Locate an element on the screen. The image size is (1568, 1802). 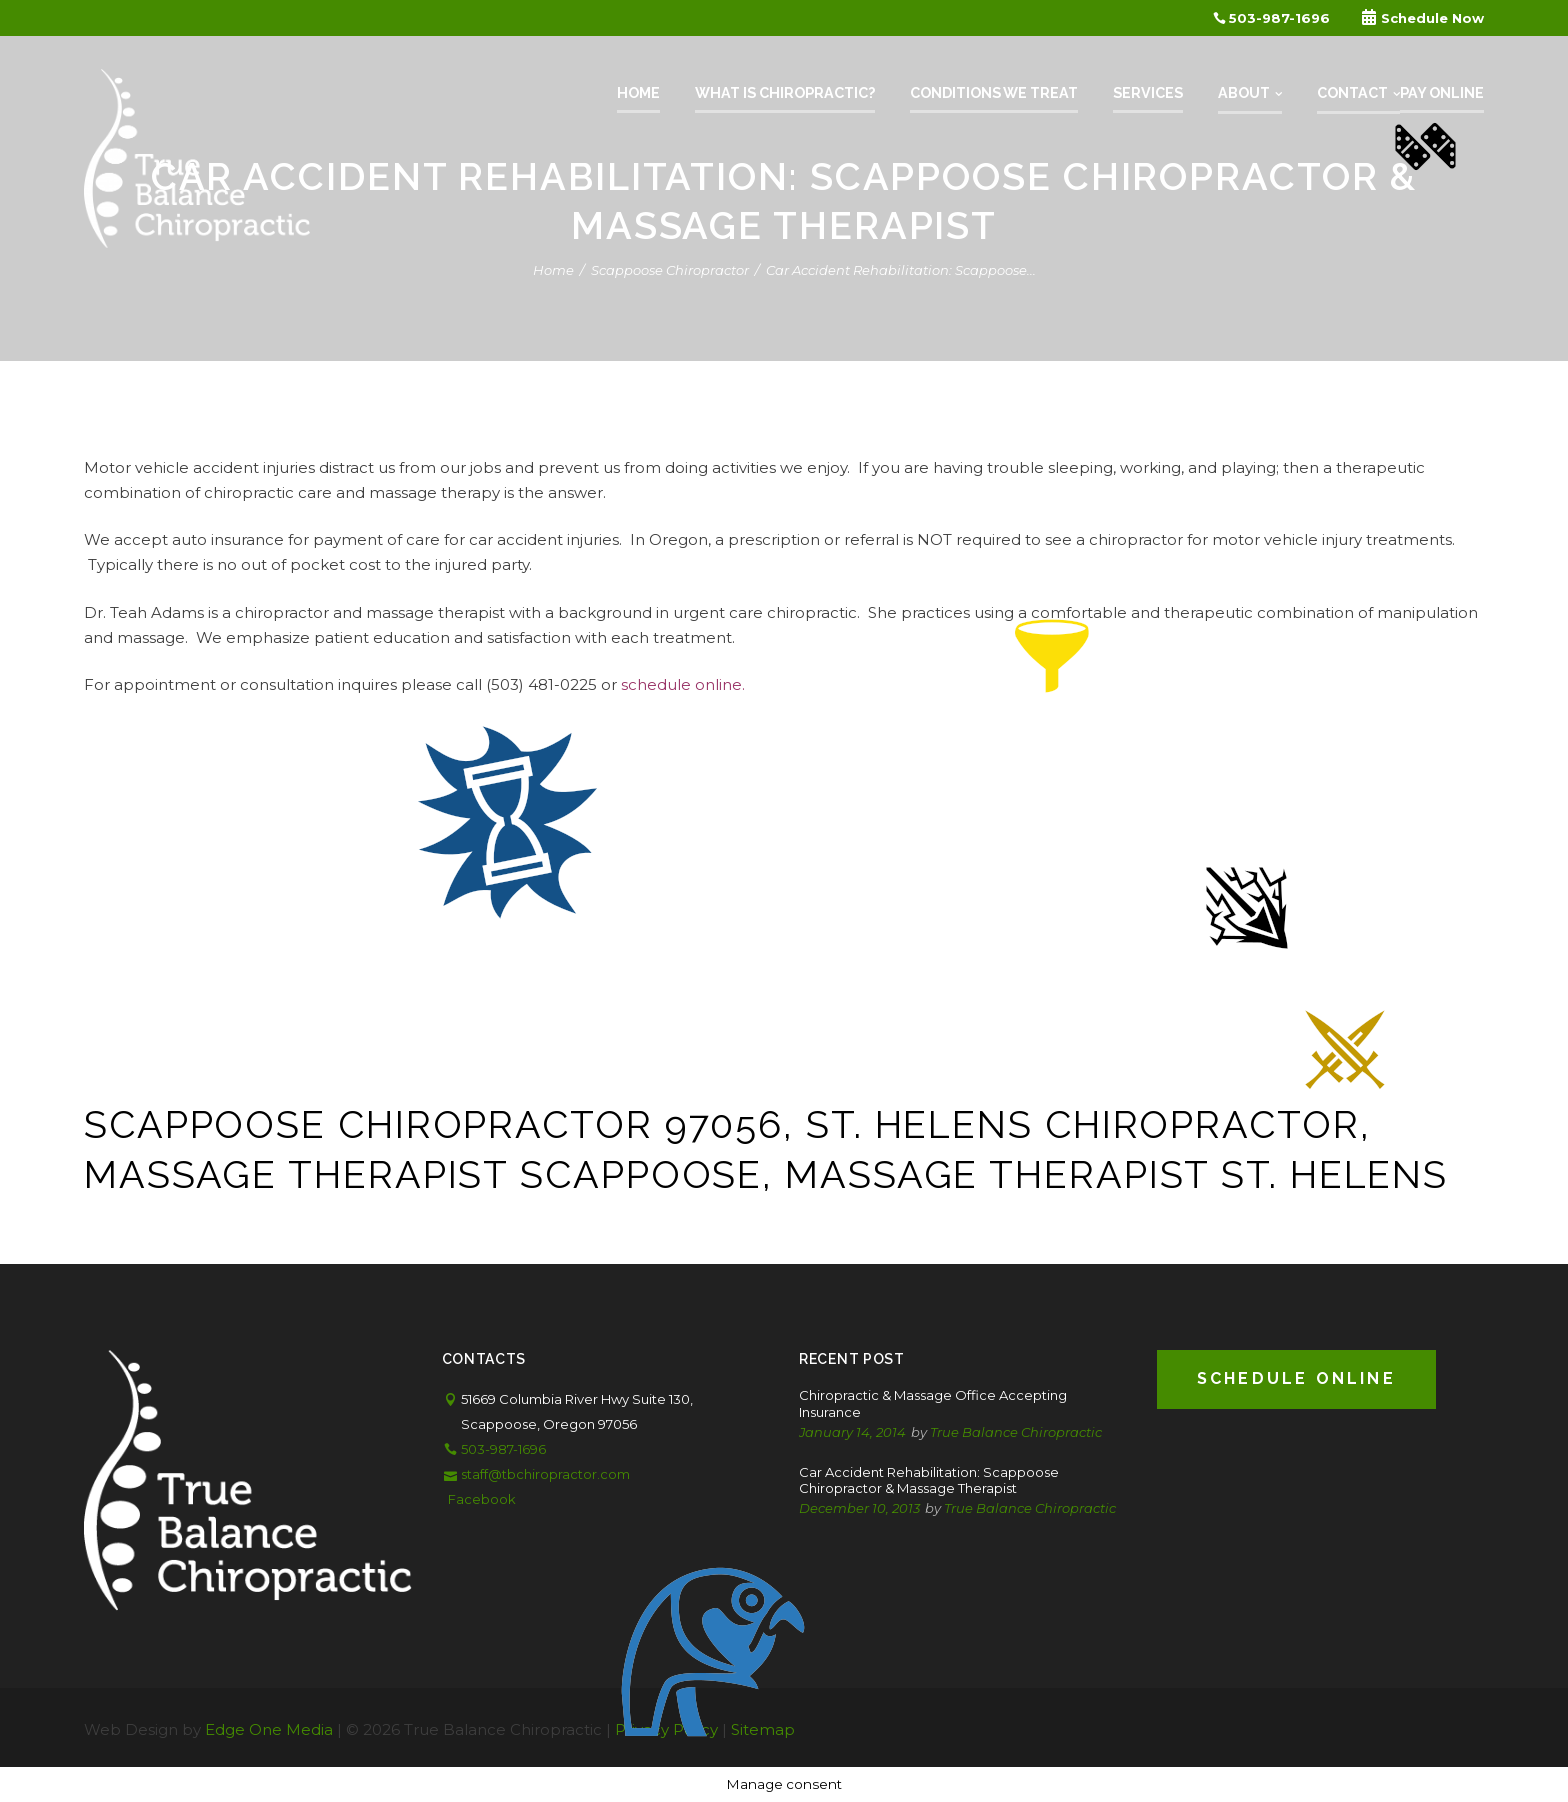
add extra time or extend a timer is located at coordinates (507, 822).